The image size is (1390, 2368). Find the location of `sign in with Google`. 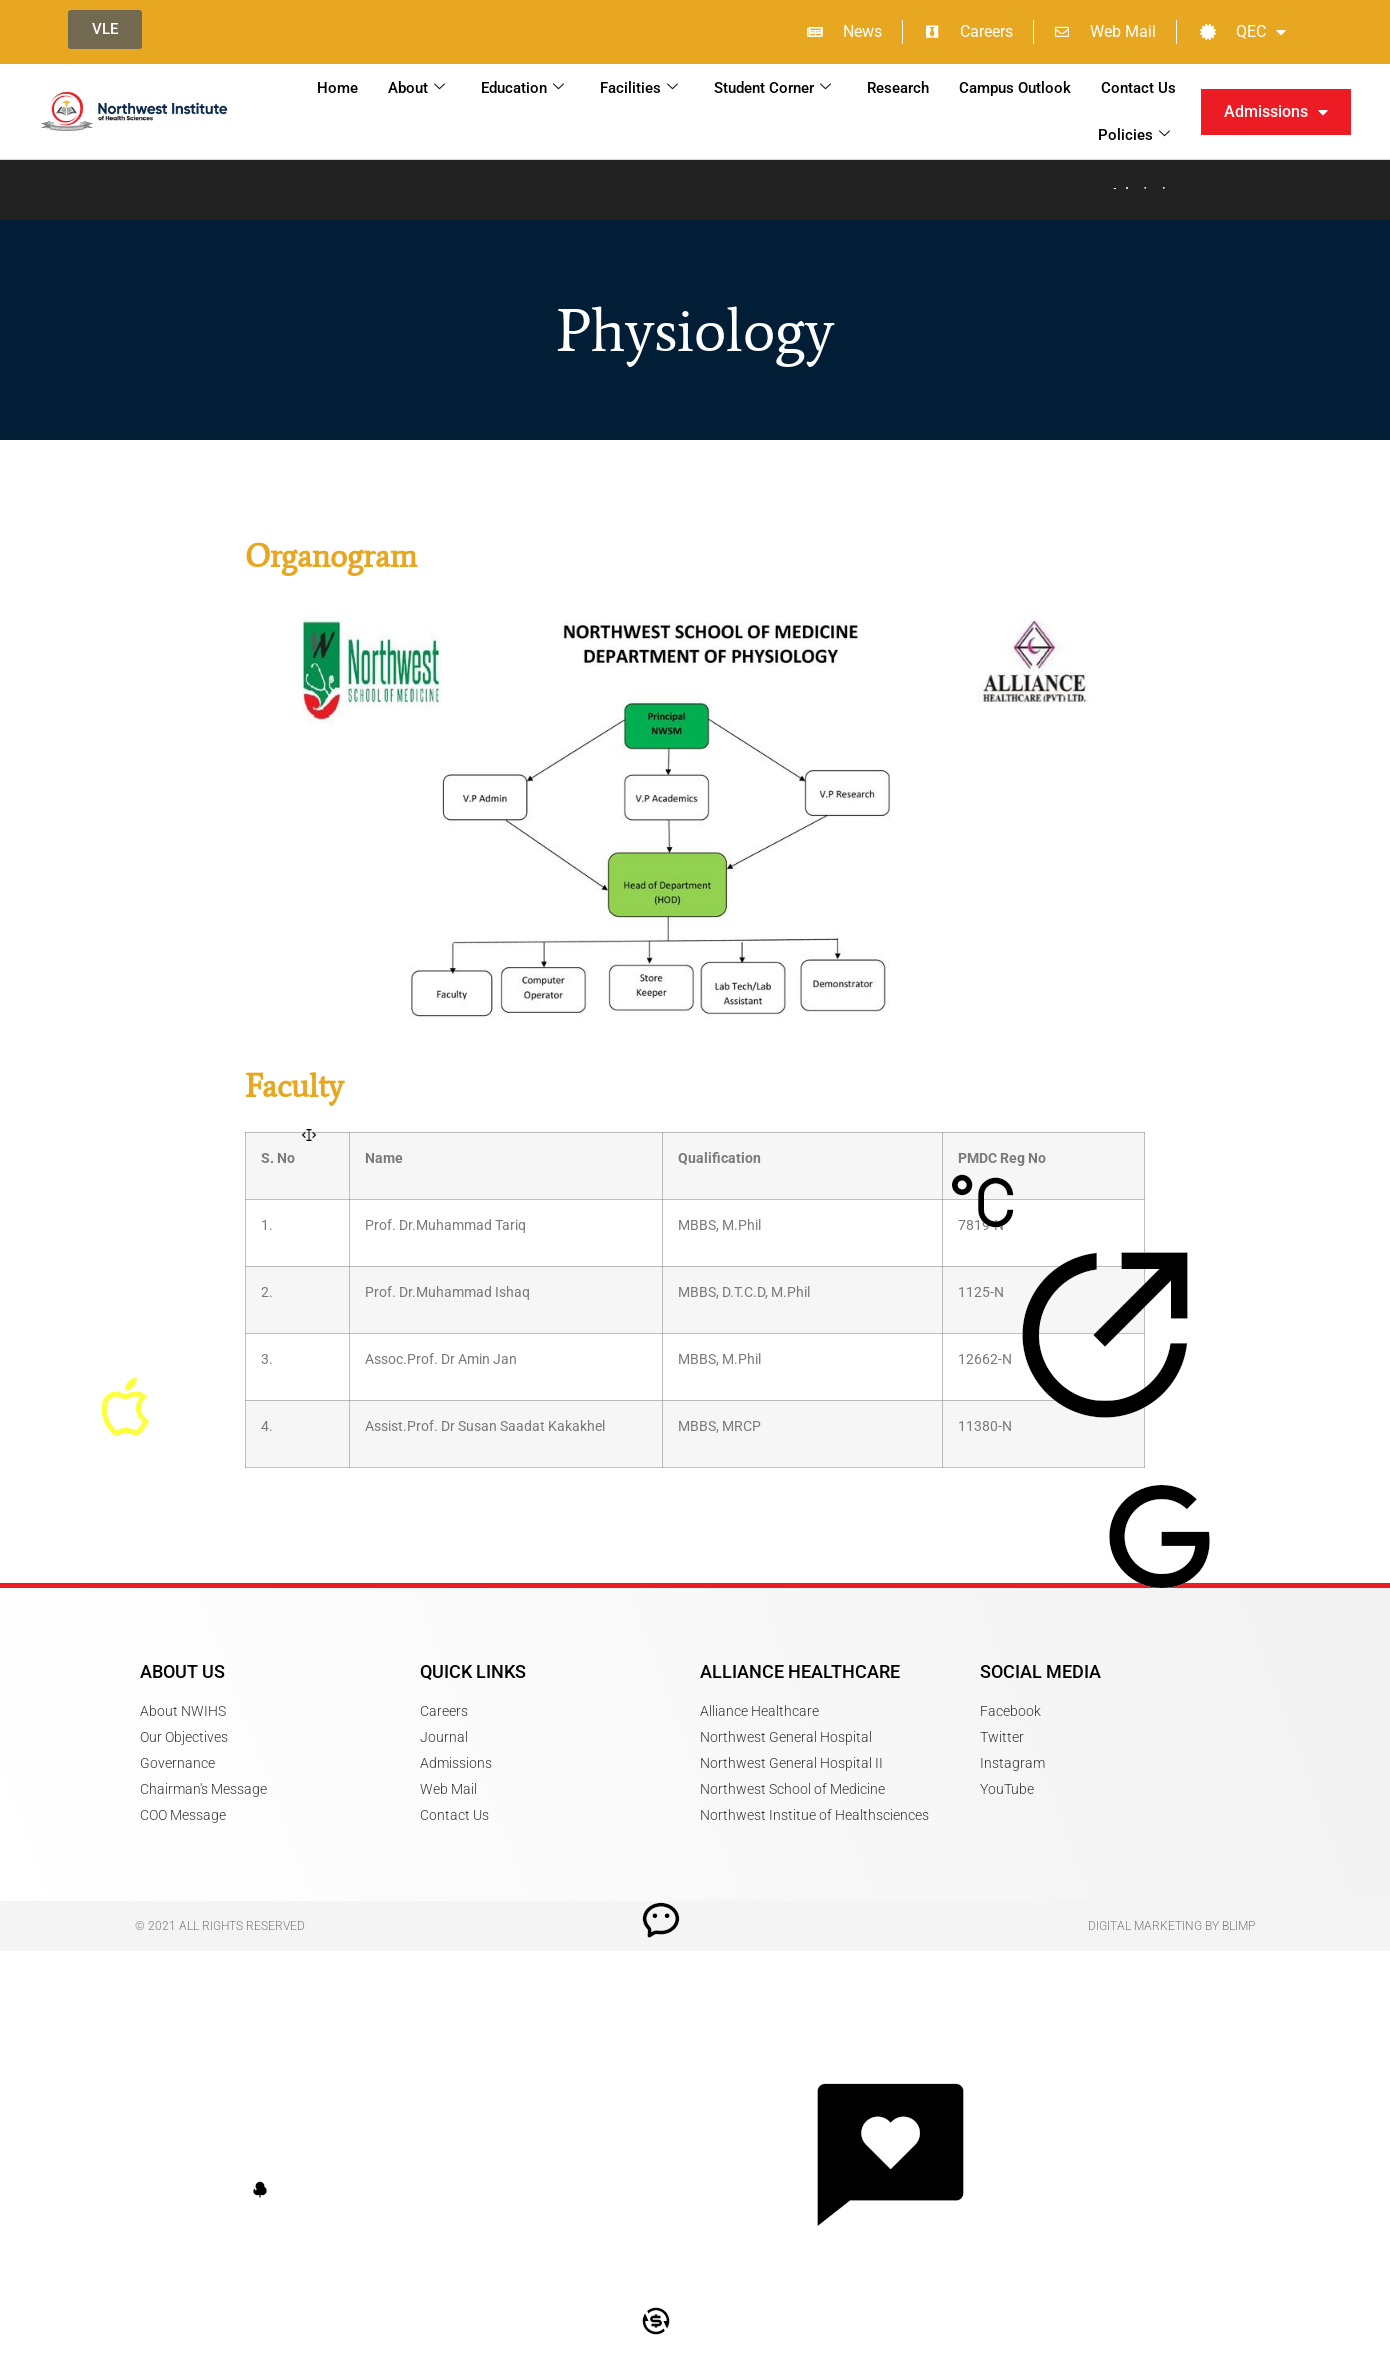

sign in with Google is located at coordinates (1159, 1536).